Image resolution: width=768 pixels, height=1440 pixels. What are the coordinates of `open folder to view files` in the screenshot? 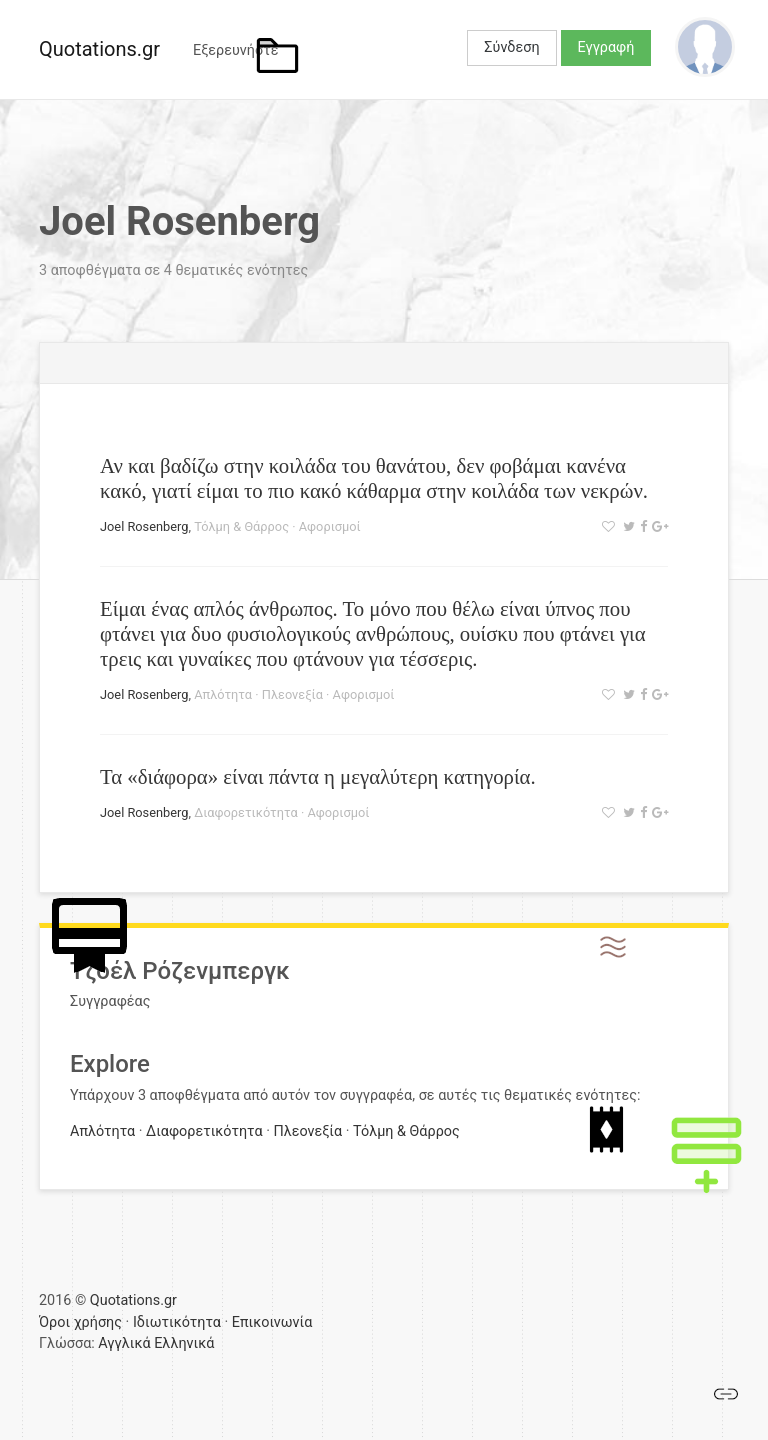 It's located at (277, 55).